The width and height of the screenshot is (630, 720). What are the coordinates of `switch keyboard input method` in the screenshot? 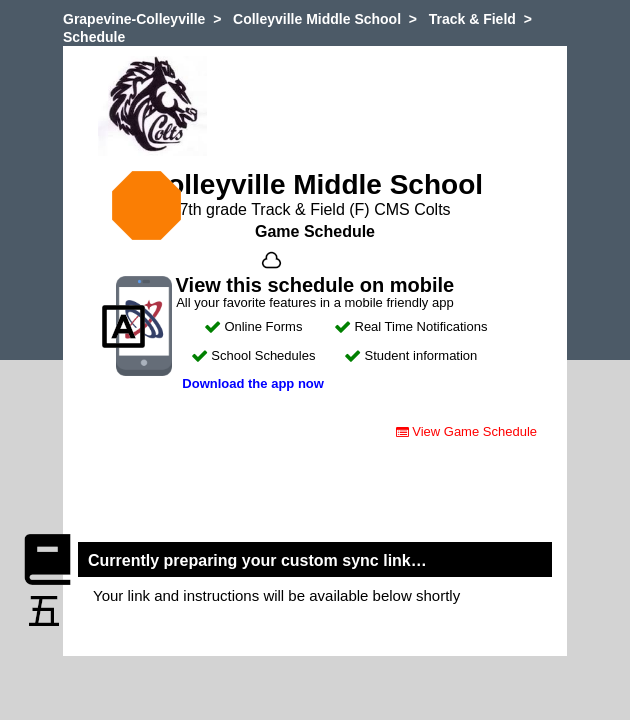 It's located at (123, 326).